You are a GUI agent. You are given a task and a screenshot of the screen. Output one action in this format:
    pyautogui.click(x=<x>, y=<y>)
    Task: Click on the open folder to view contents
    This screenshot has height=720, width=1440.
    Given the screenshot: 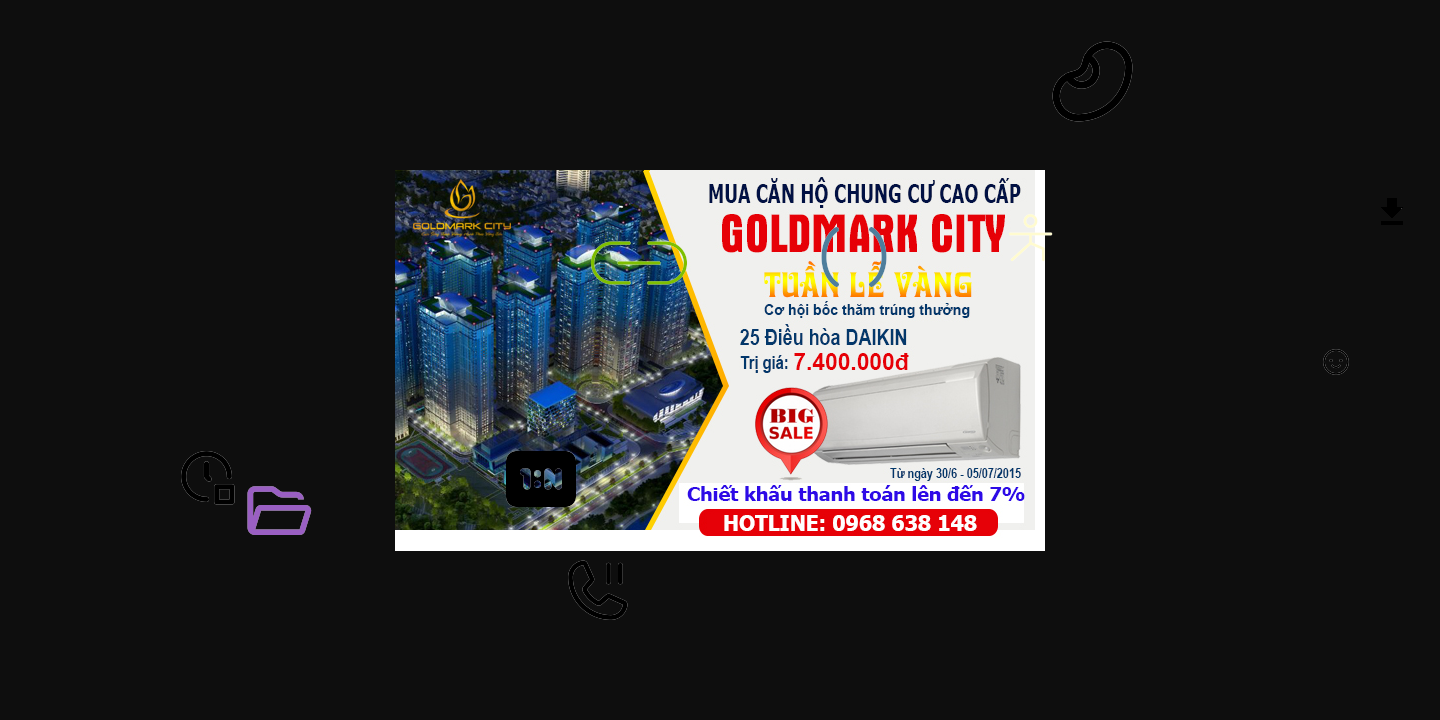 What is the action you would take?
    pyautogui.click(x=277, y=512)
    